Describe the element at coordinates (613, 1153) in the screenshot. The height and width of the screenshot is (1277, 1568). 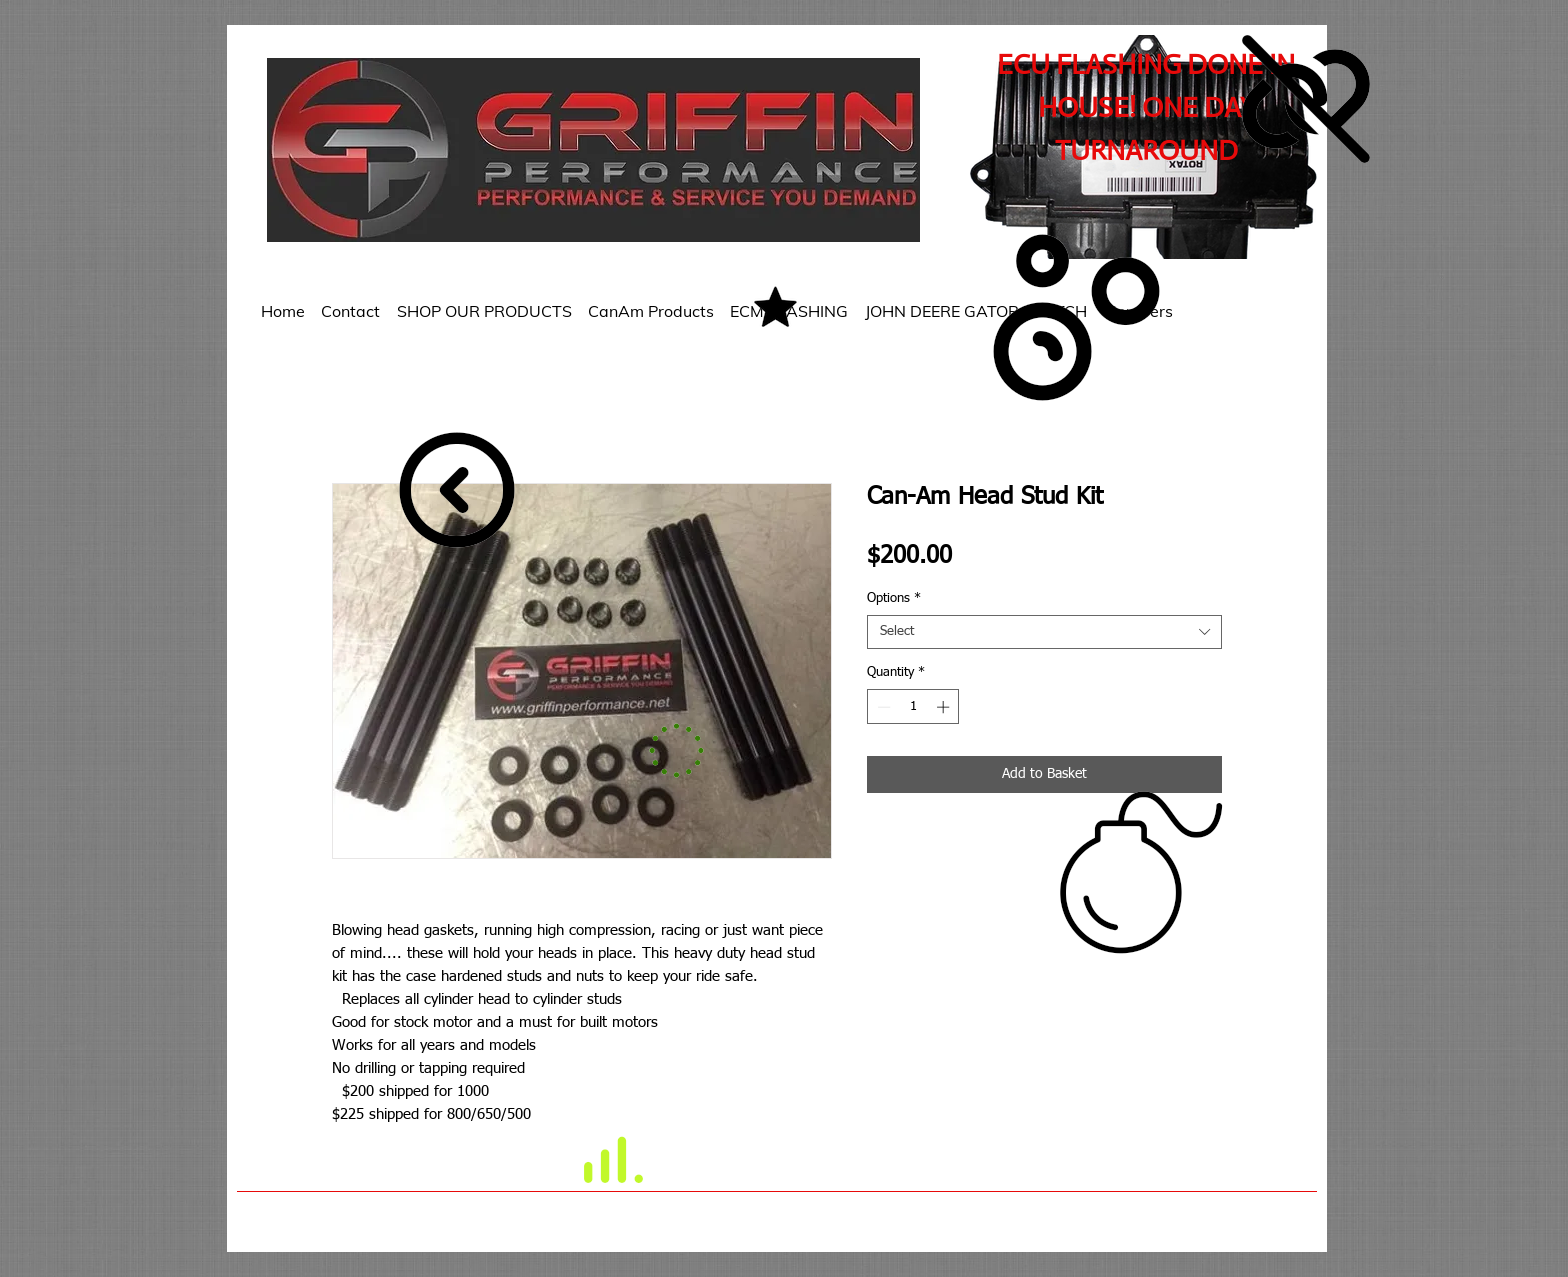
I see `indicates strong signal strength` at that location.